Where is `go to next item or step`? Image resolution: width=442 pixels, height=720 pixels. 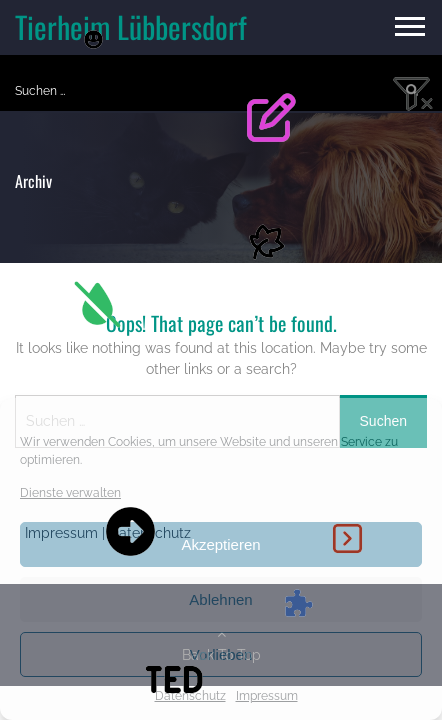
go to next item or step is located at coordinates (130, 531).